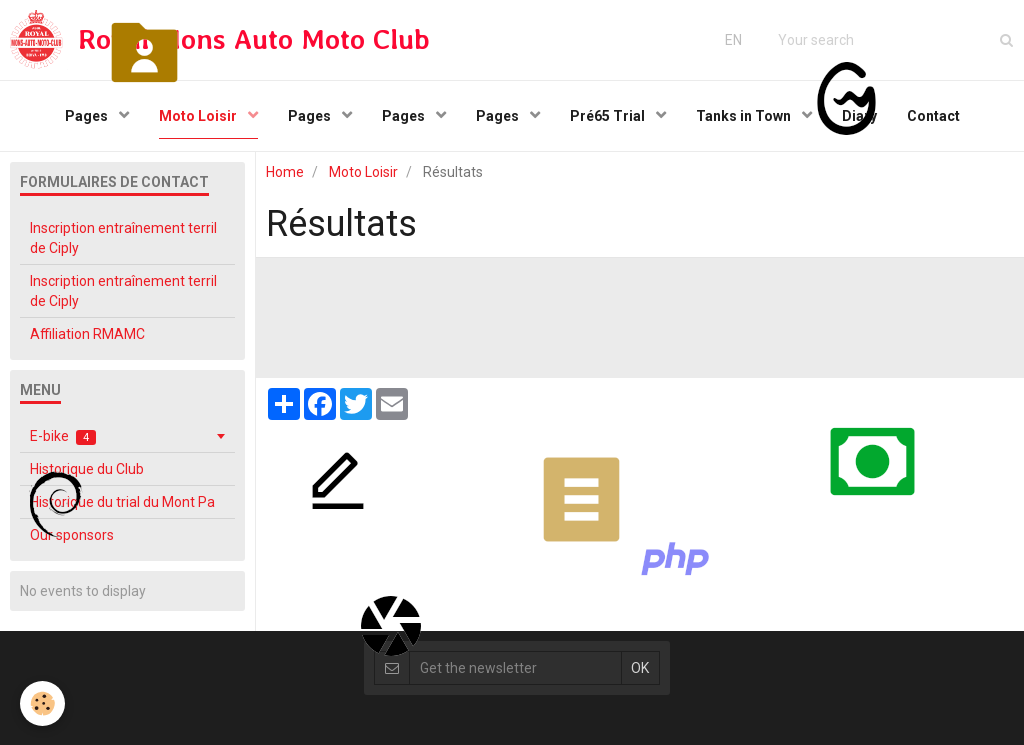 This screenshot has width=1024, height=745. What do you see at coordinates (872, 461) in the screenshot?
I see `view cash or currency balance` at bounding box center [872, 461].